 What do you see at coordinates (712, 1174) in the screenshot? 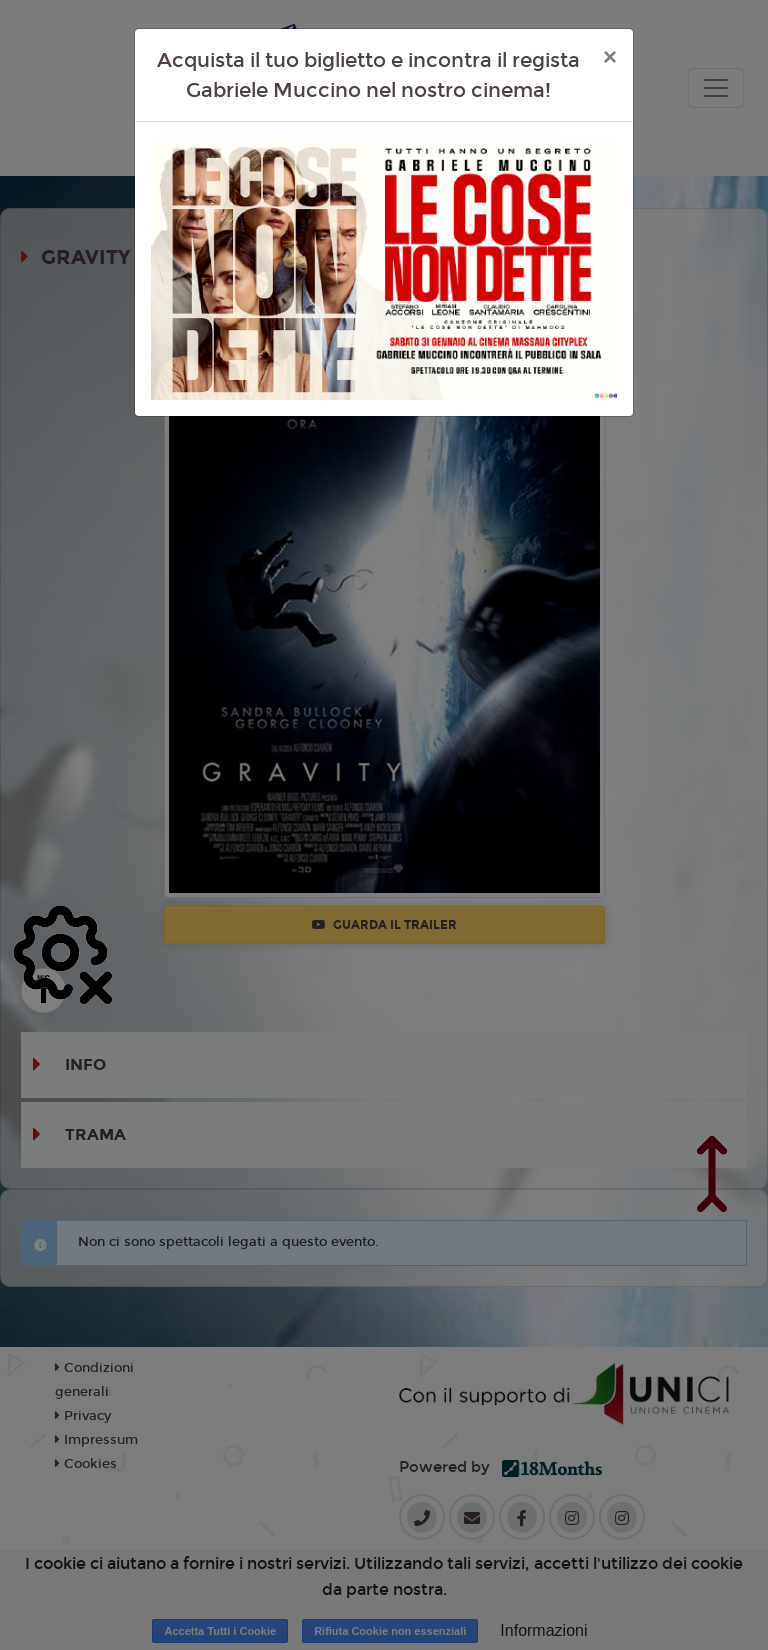
I see `scroll to top of page` at bounding box center [712, 1174].